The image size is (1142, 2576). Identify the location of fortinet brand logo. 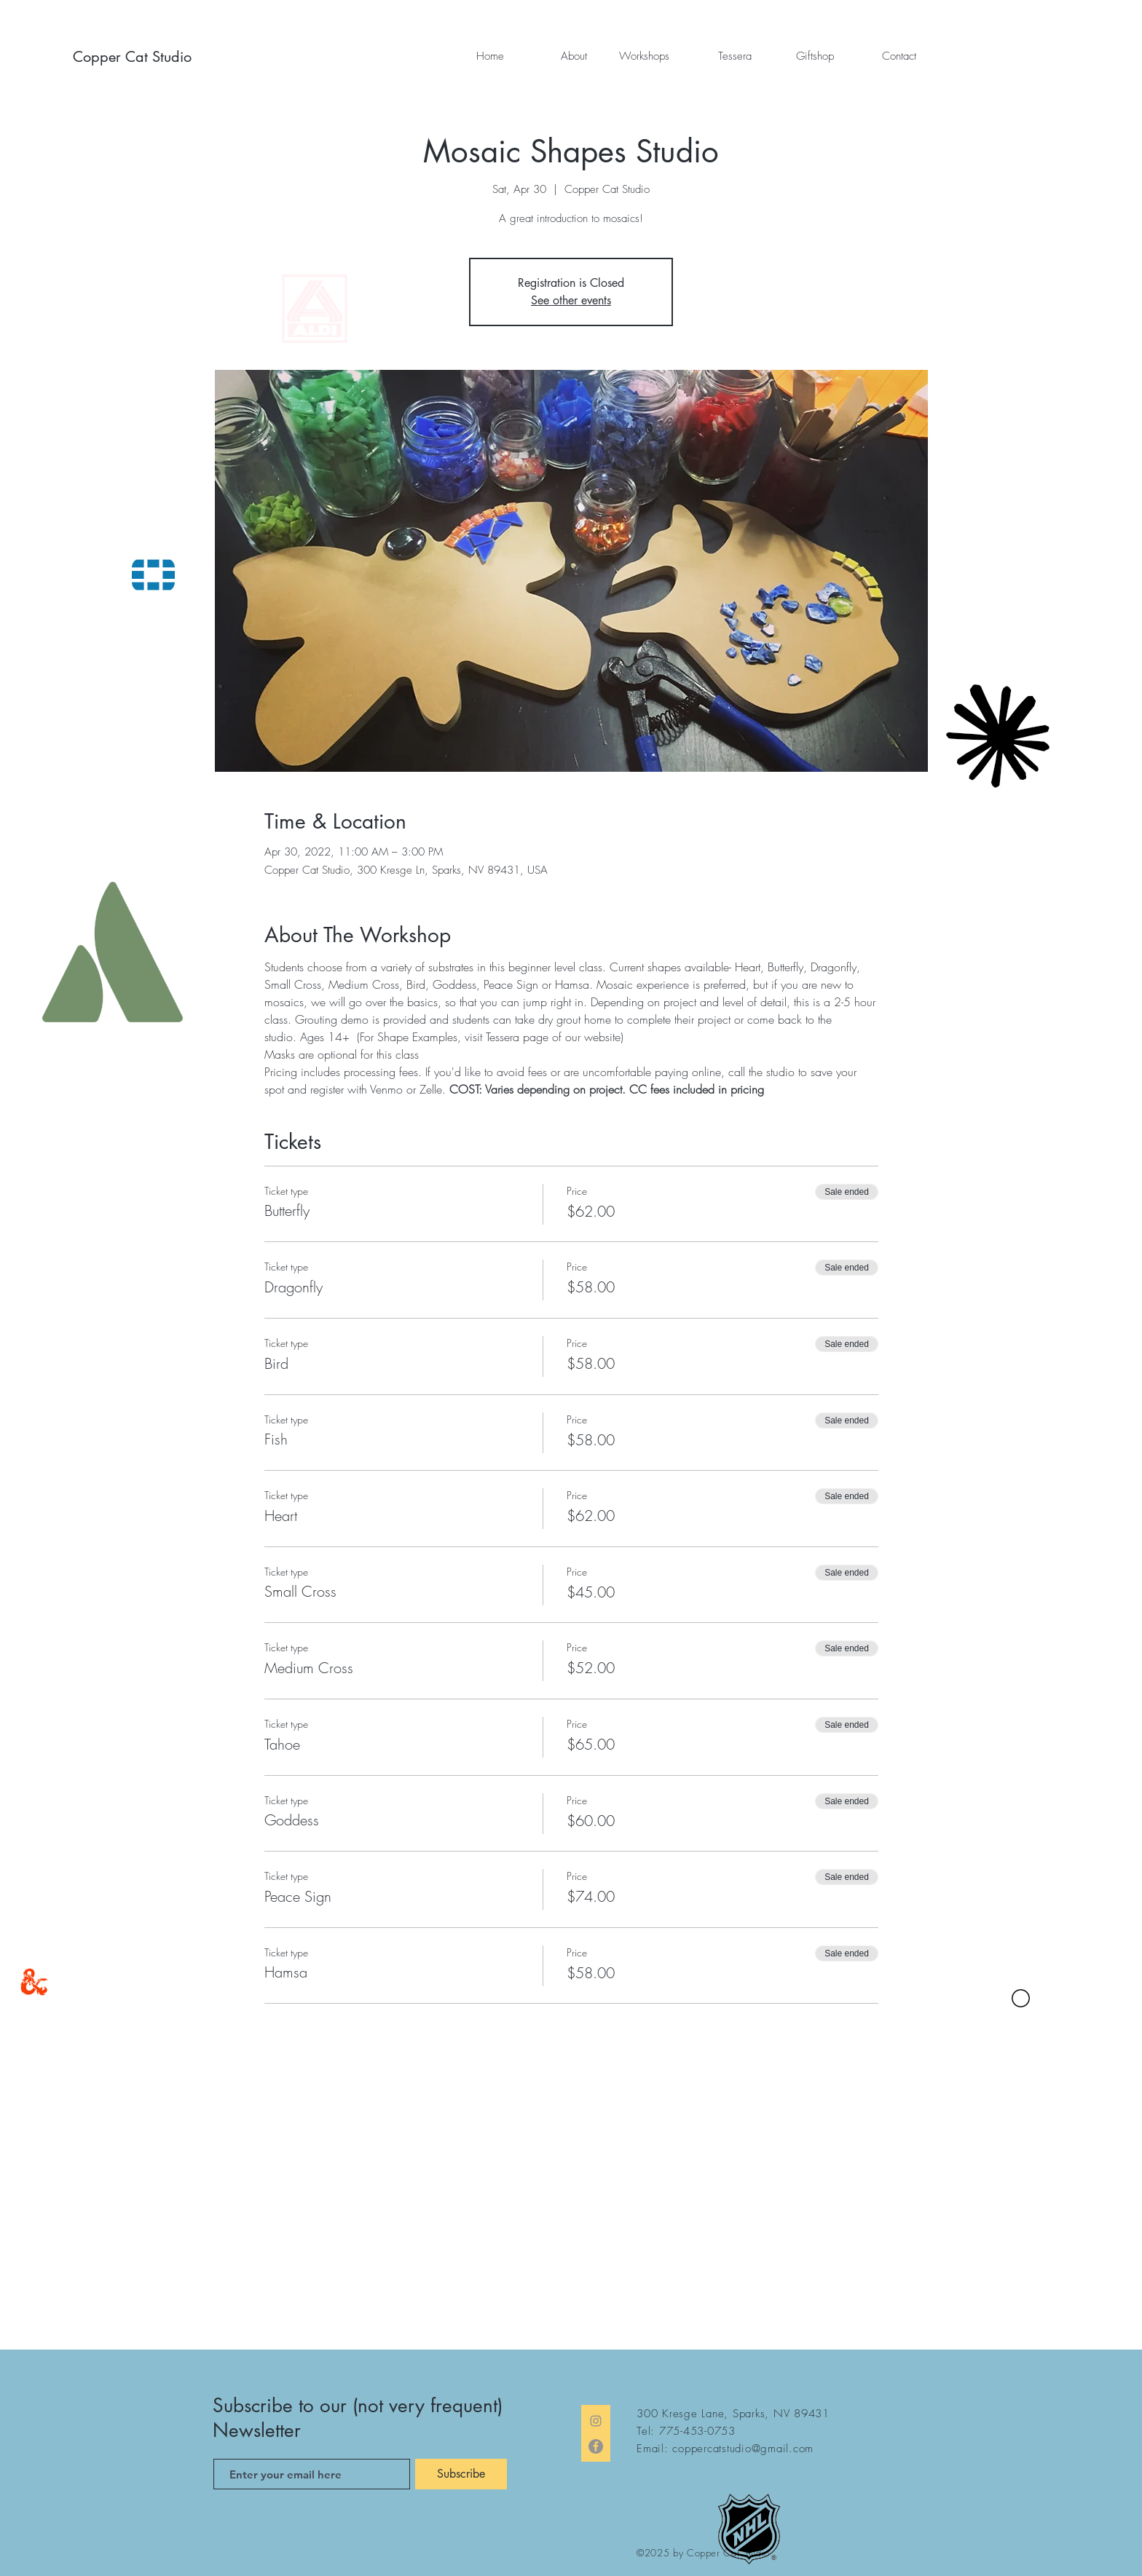
(153, 574).